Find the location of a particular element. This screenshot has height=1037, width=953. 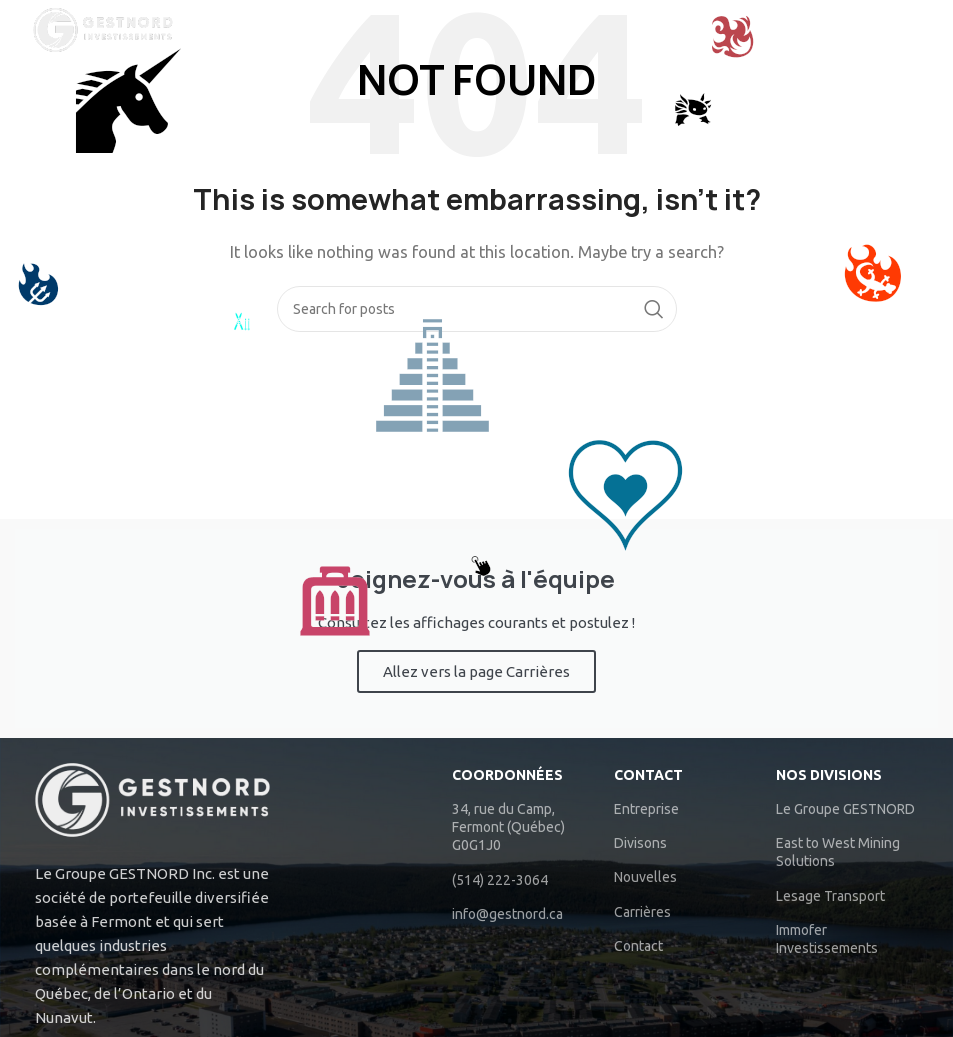

access fantasy or mythical creature content is located at coordinates (128, 100).